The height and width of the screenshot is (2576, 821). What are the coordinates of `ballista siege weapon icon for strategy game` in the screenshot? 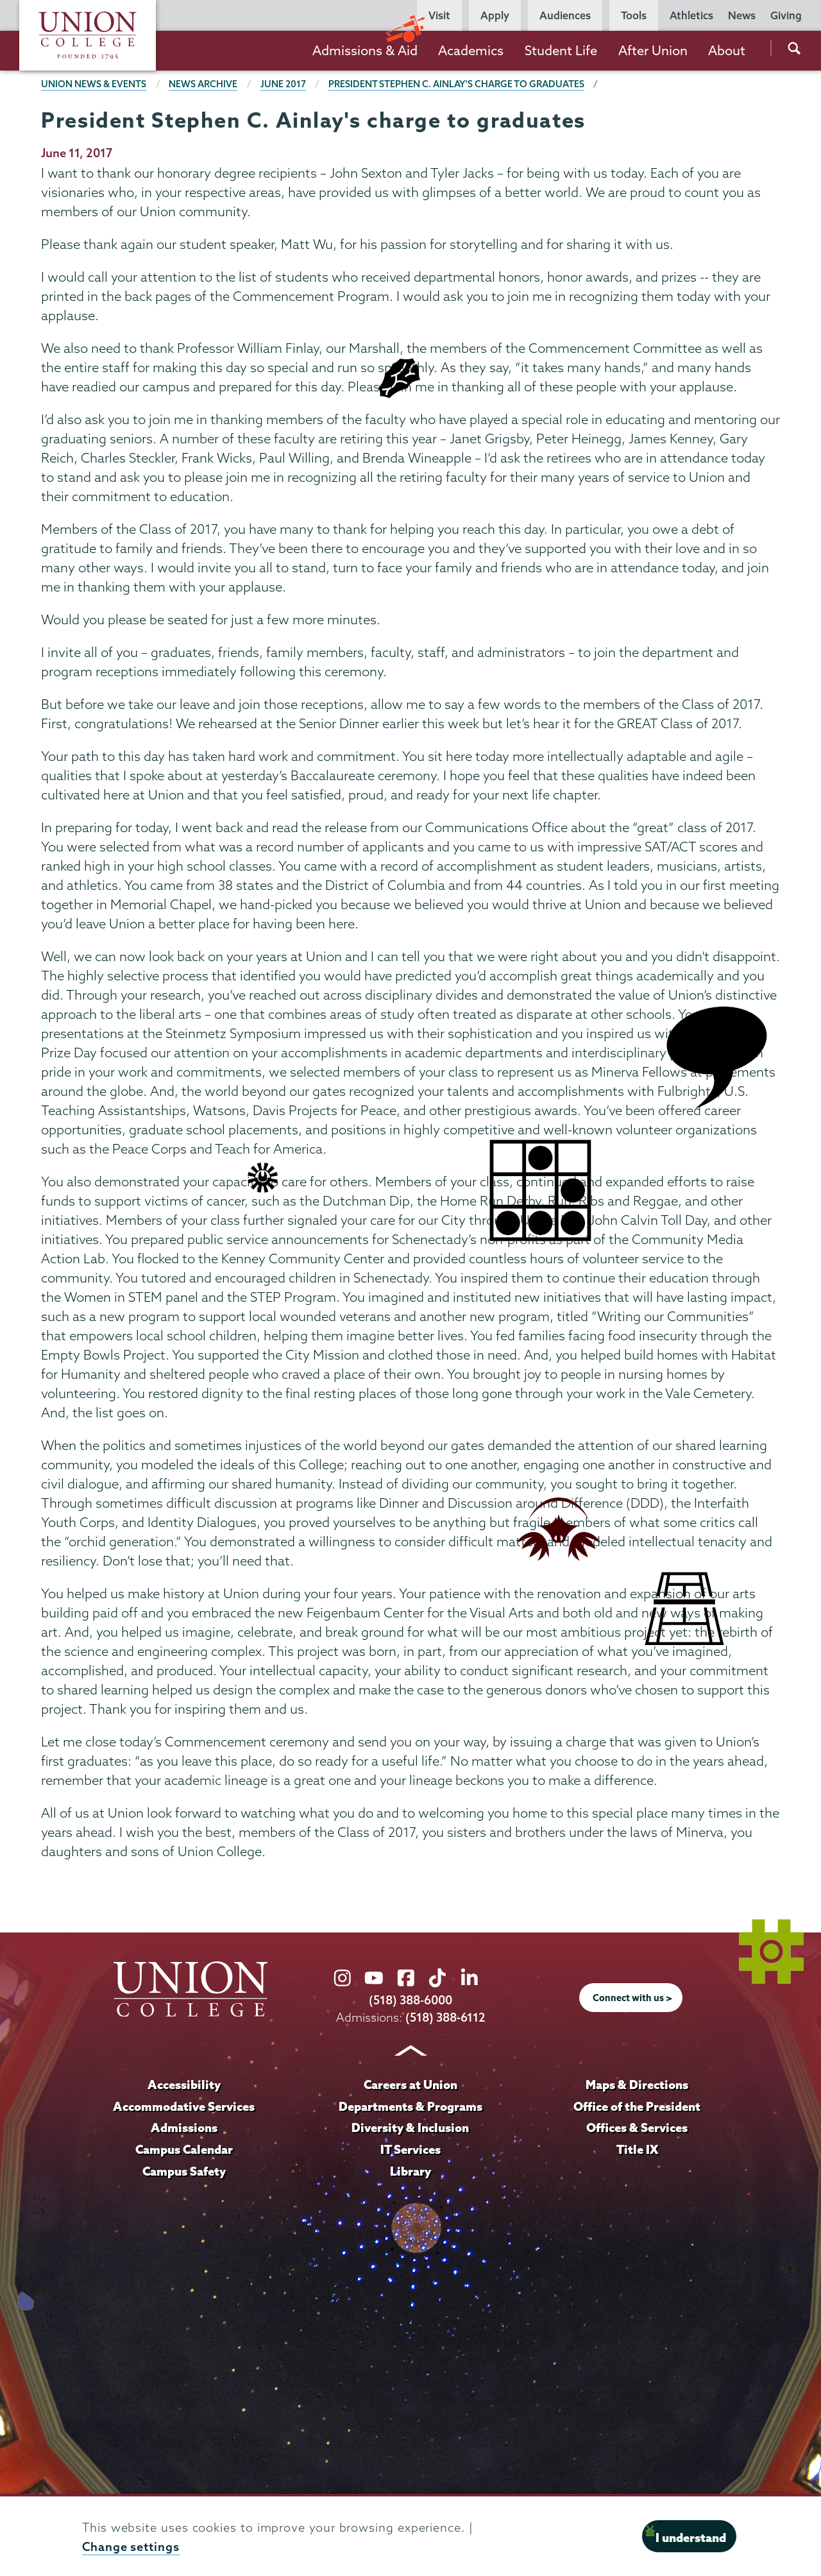 It's located at (405, 28).